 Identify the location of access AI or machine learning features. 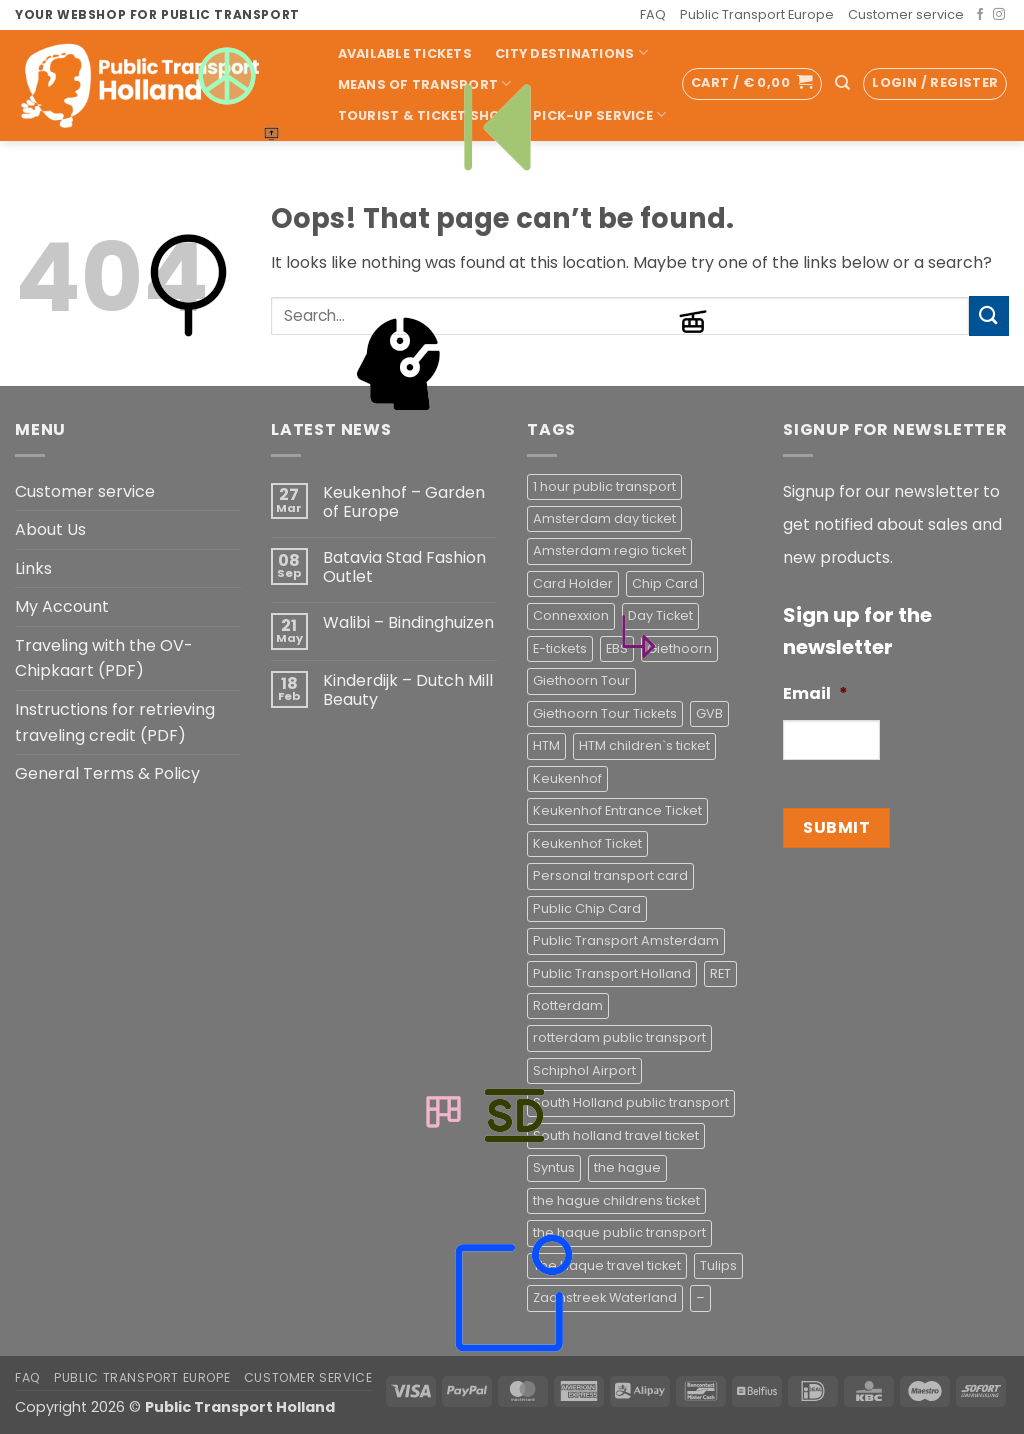
(400, 364).